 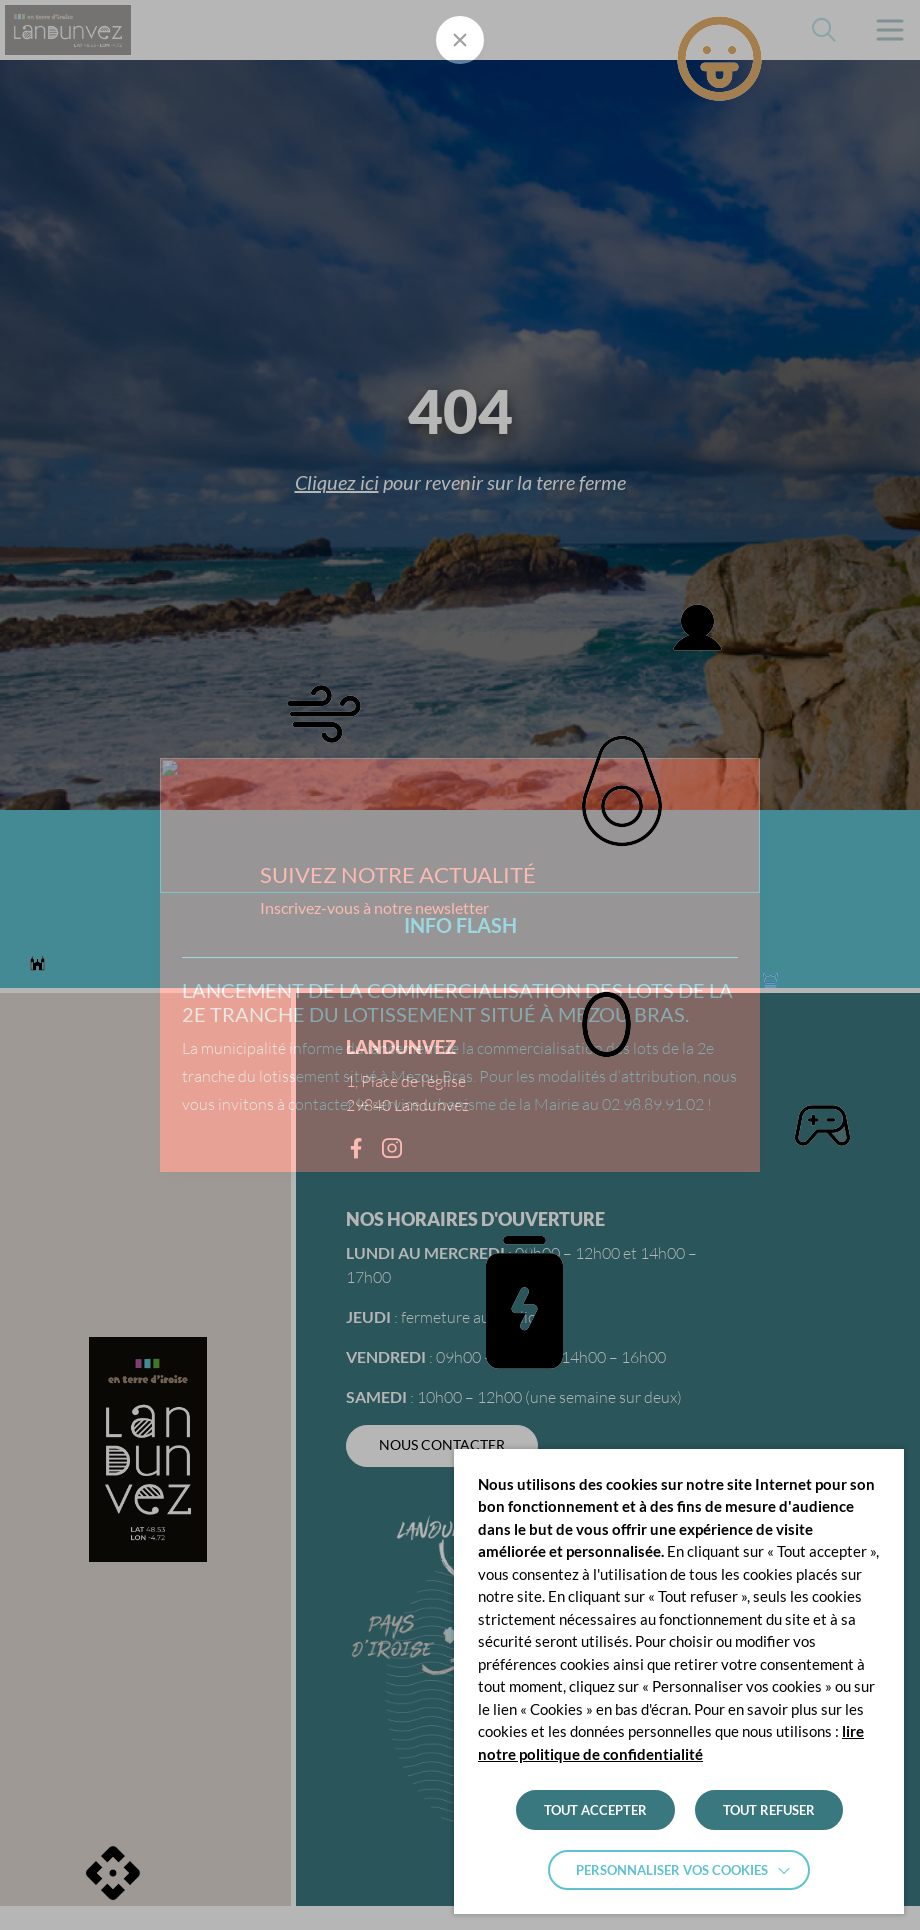 What do you see at coordinates (113, 1873) in the screenshot?
I see `access API settings or integrations` at bounding box center [113, 1873].